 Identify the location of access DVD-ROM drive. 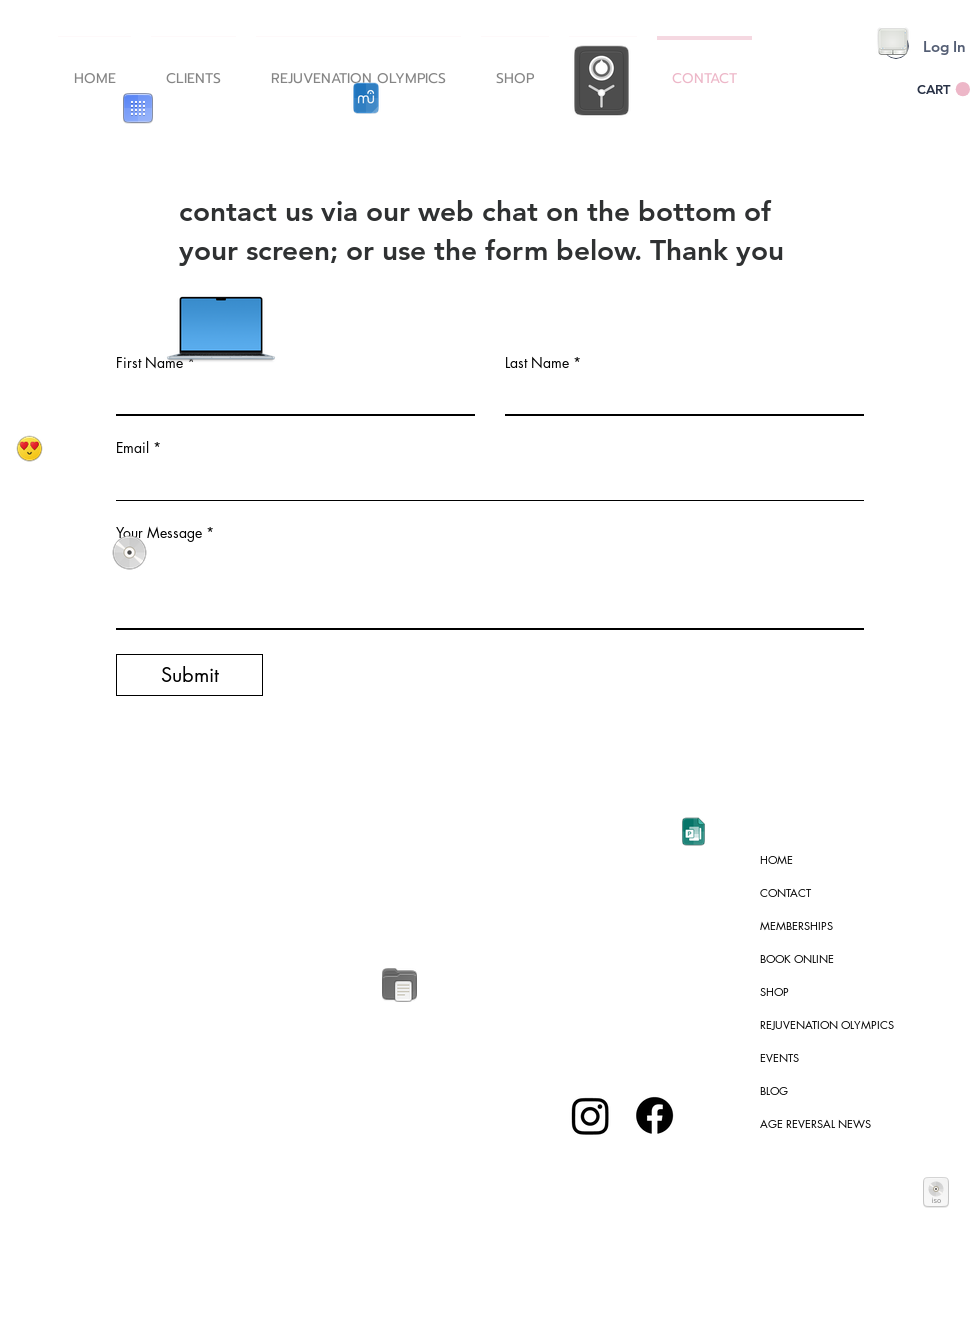
(129, 552).